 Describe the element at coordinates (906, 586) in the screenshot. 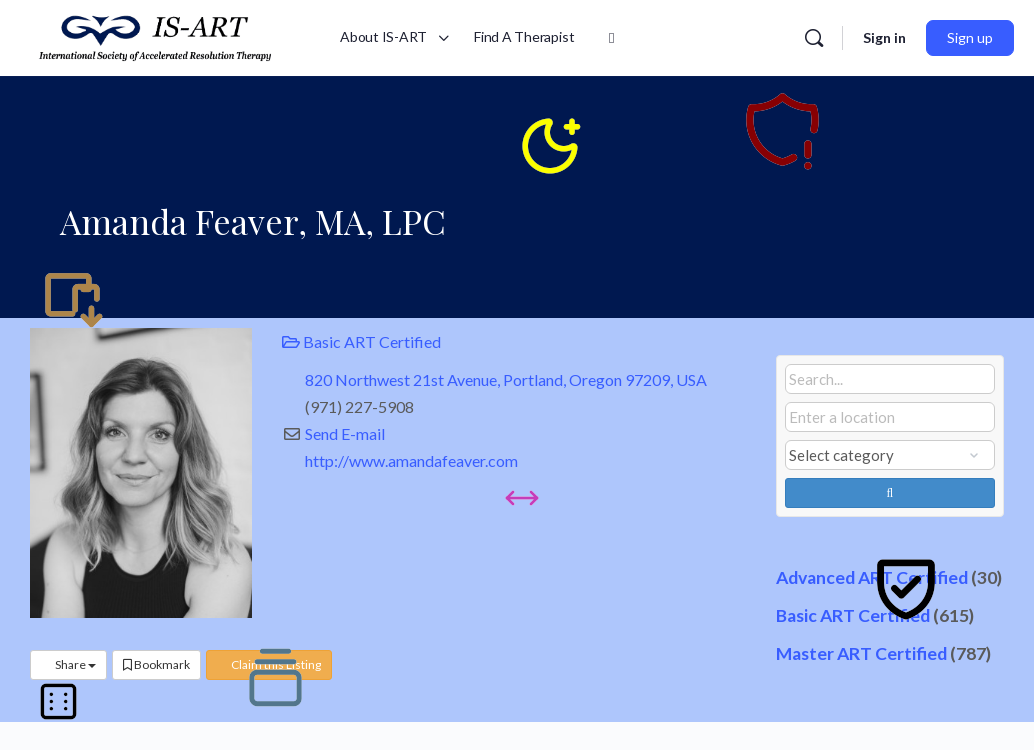

I see `indicates verified security or protection status` at that location.